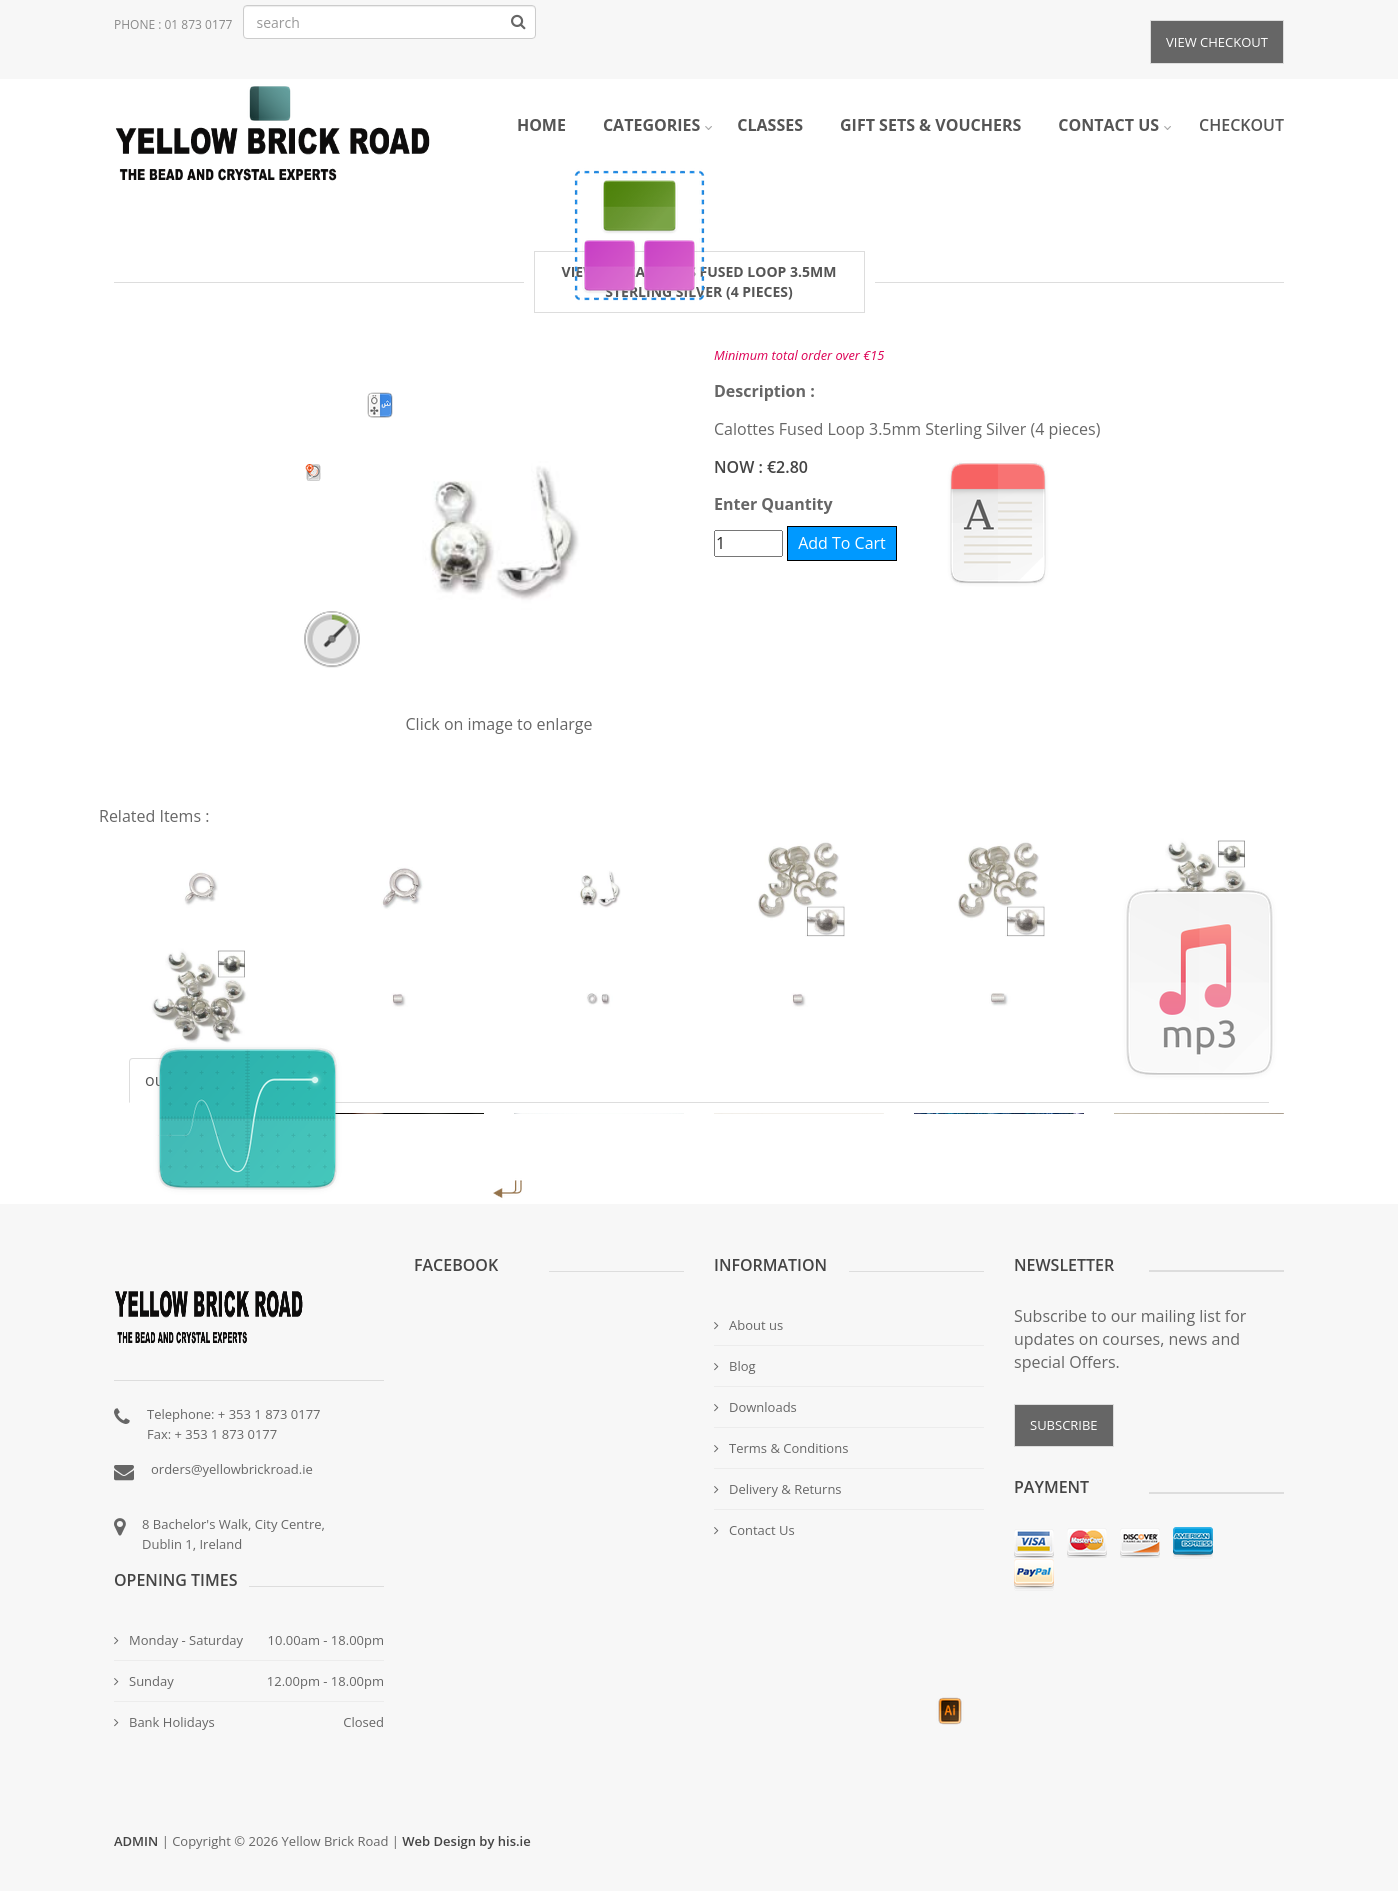 This screenshot has width=1398, height=1891. What do you see at coordinates (507, 1187) in the screenshot?
I see `reply to all recipients of an email` at bounding box center [507, 1187].